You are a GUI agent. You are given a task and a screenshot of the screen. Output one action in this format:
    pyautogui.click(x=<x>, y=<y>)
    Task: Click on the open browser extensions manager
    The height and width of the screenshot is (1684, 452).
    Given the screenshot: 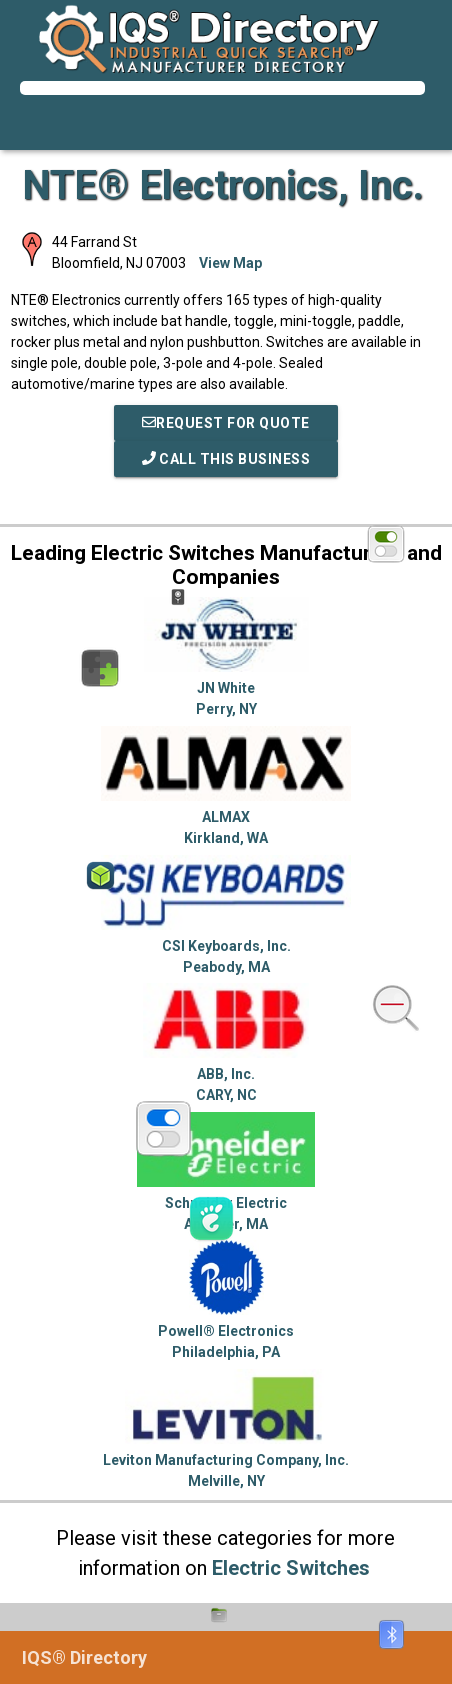 What is the action you would take?
    pyautogui.click(x=100, y=668)
    